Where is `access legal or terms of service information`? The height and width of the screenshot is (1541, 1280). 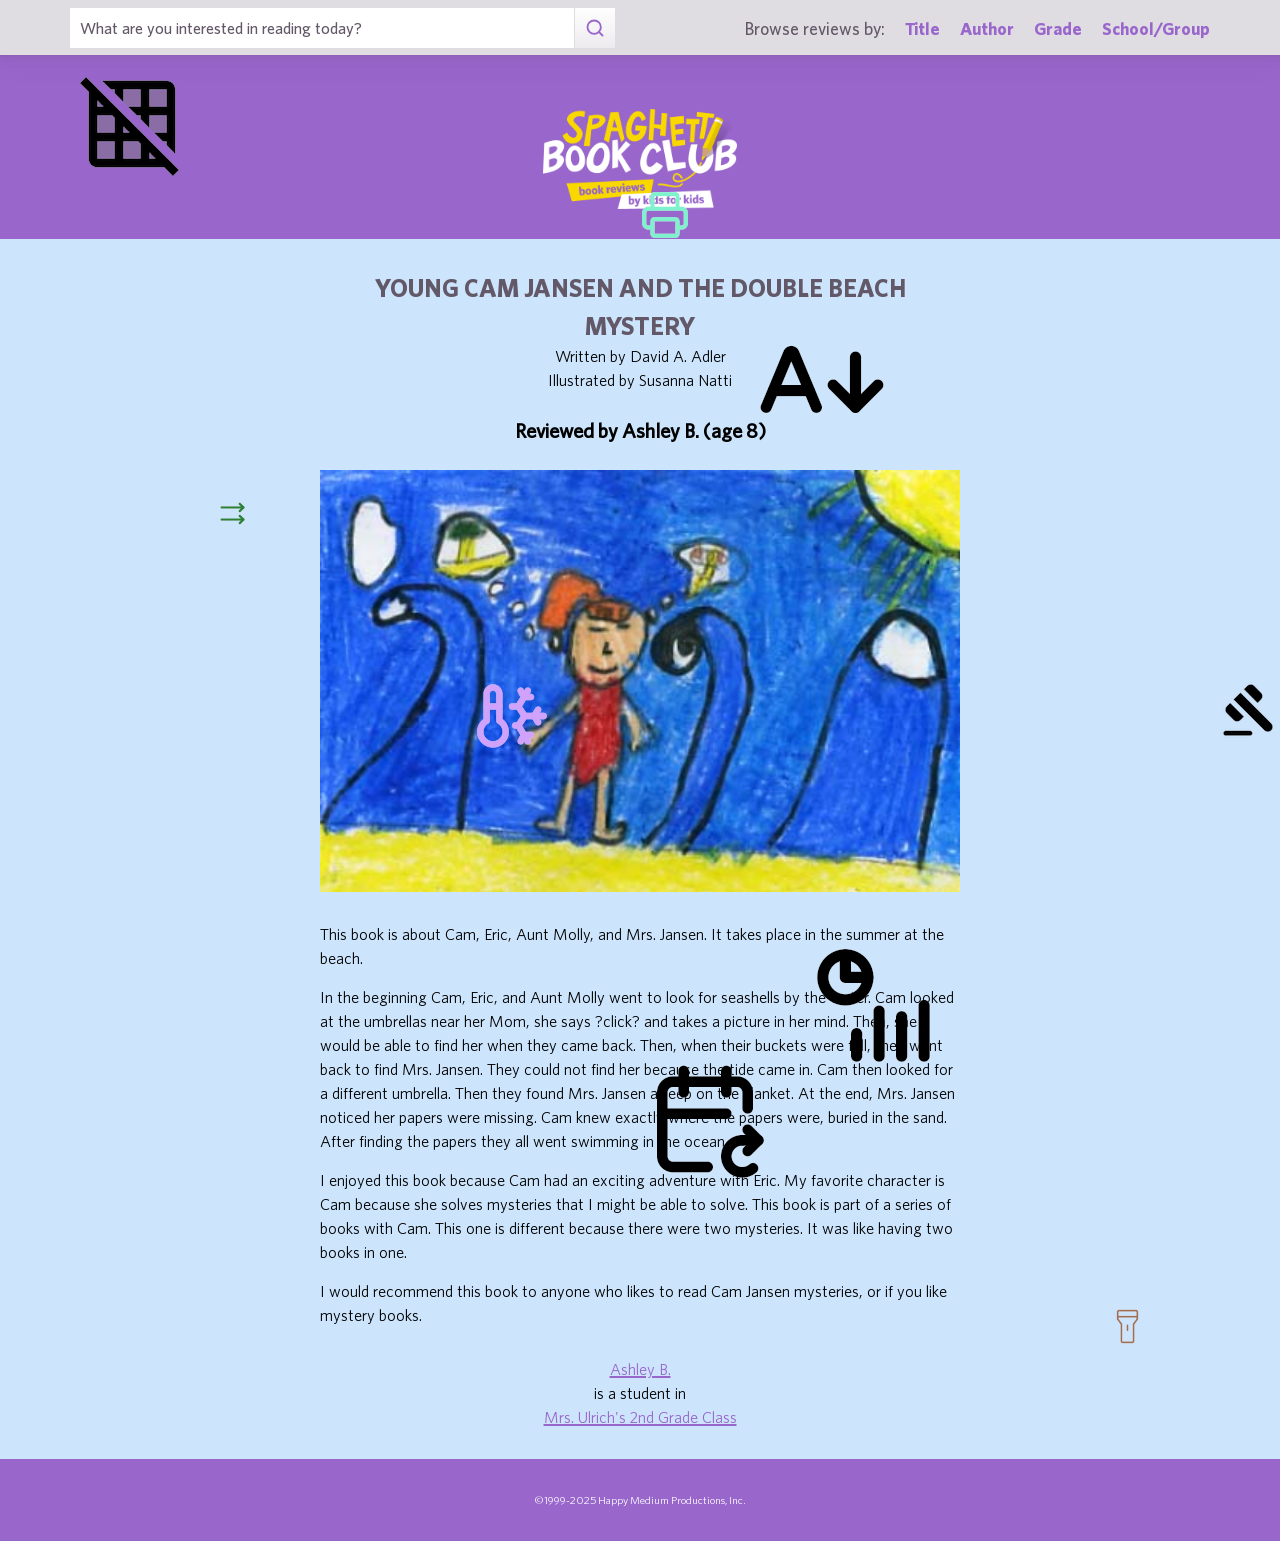 access legal or terms of service information is located at coordinates (1250, 709).